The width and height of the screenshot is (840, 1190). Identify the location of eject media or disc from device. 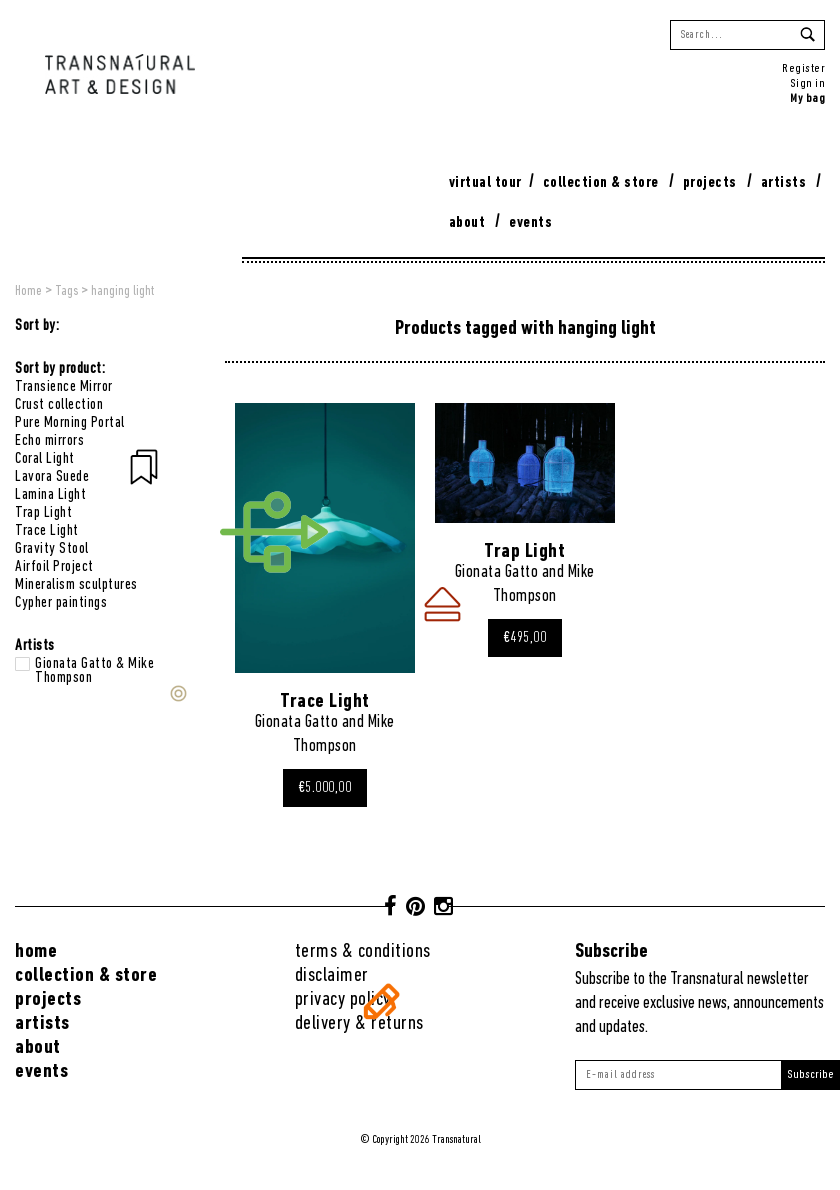
(442, 606).